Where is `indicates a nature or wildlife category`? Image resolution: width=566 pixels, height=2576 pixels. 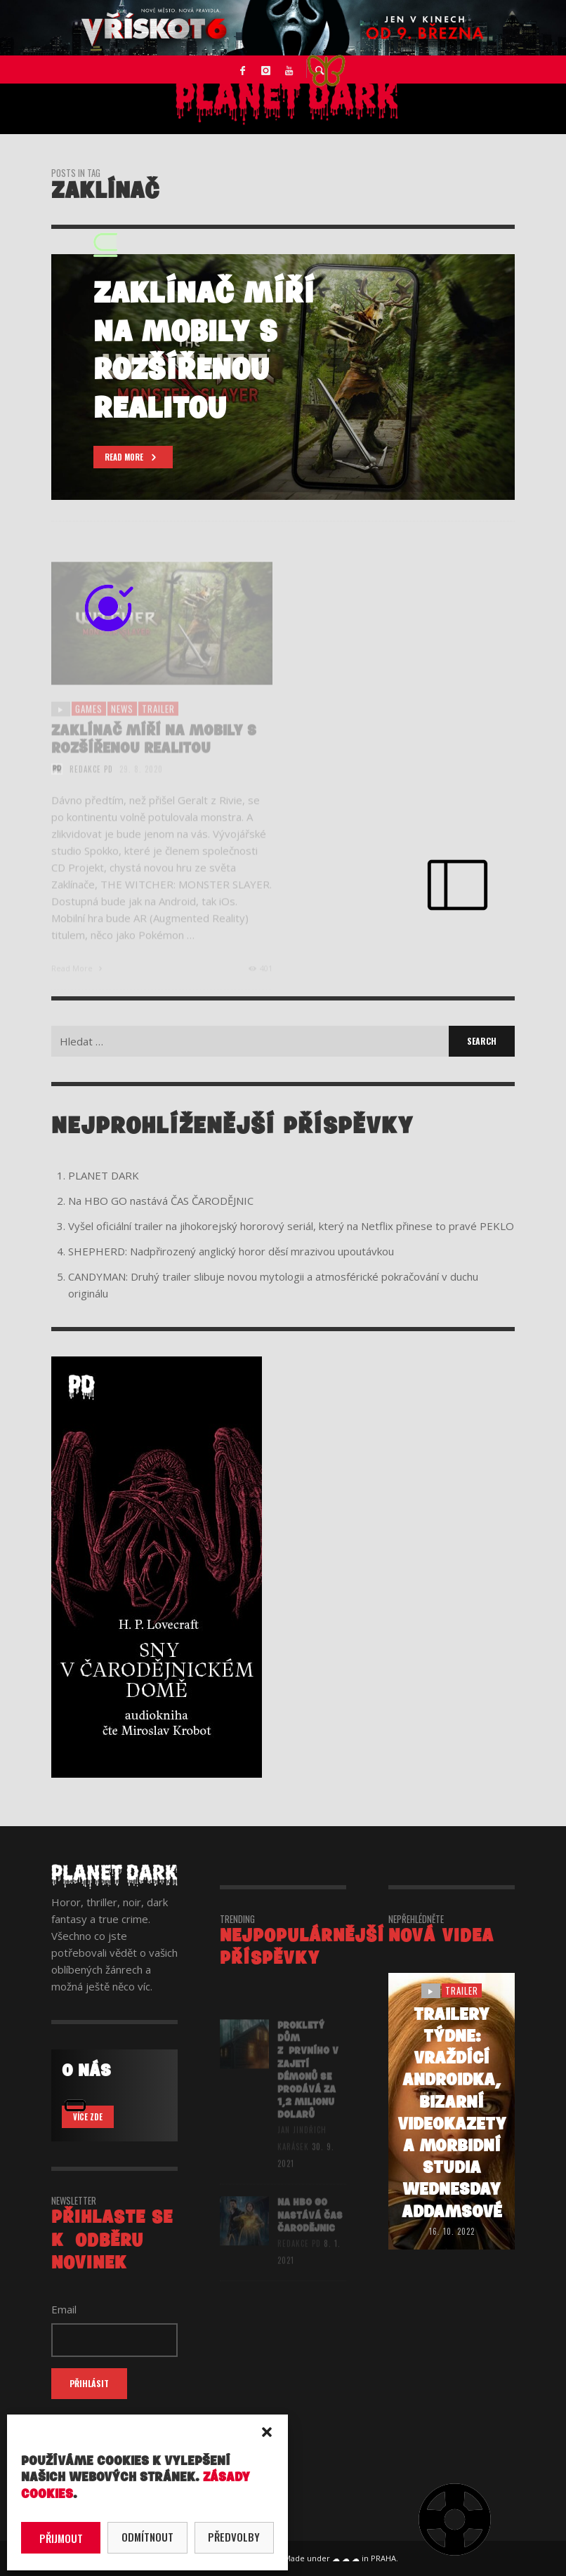 indicates a nature or wildlife category is located at coordinates (326, 70).